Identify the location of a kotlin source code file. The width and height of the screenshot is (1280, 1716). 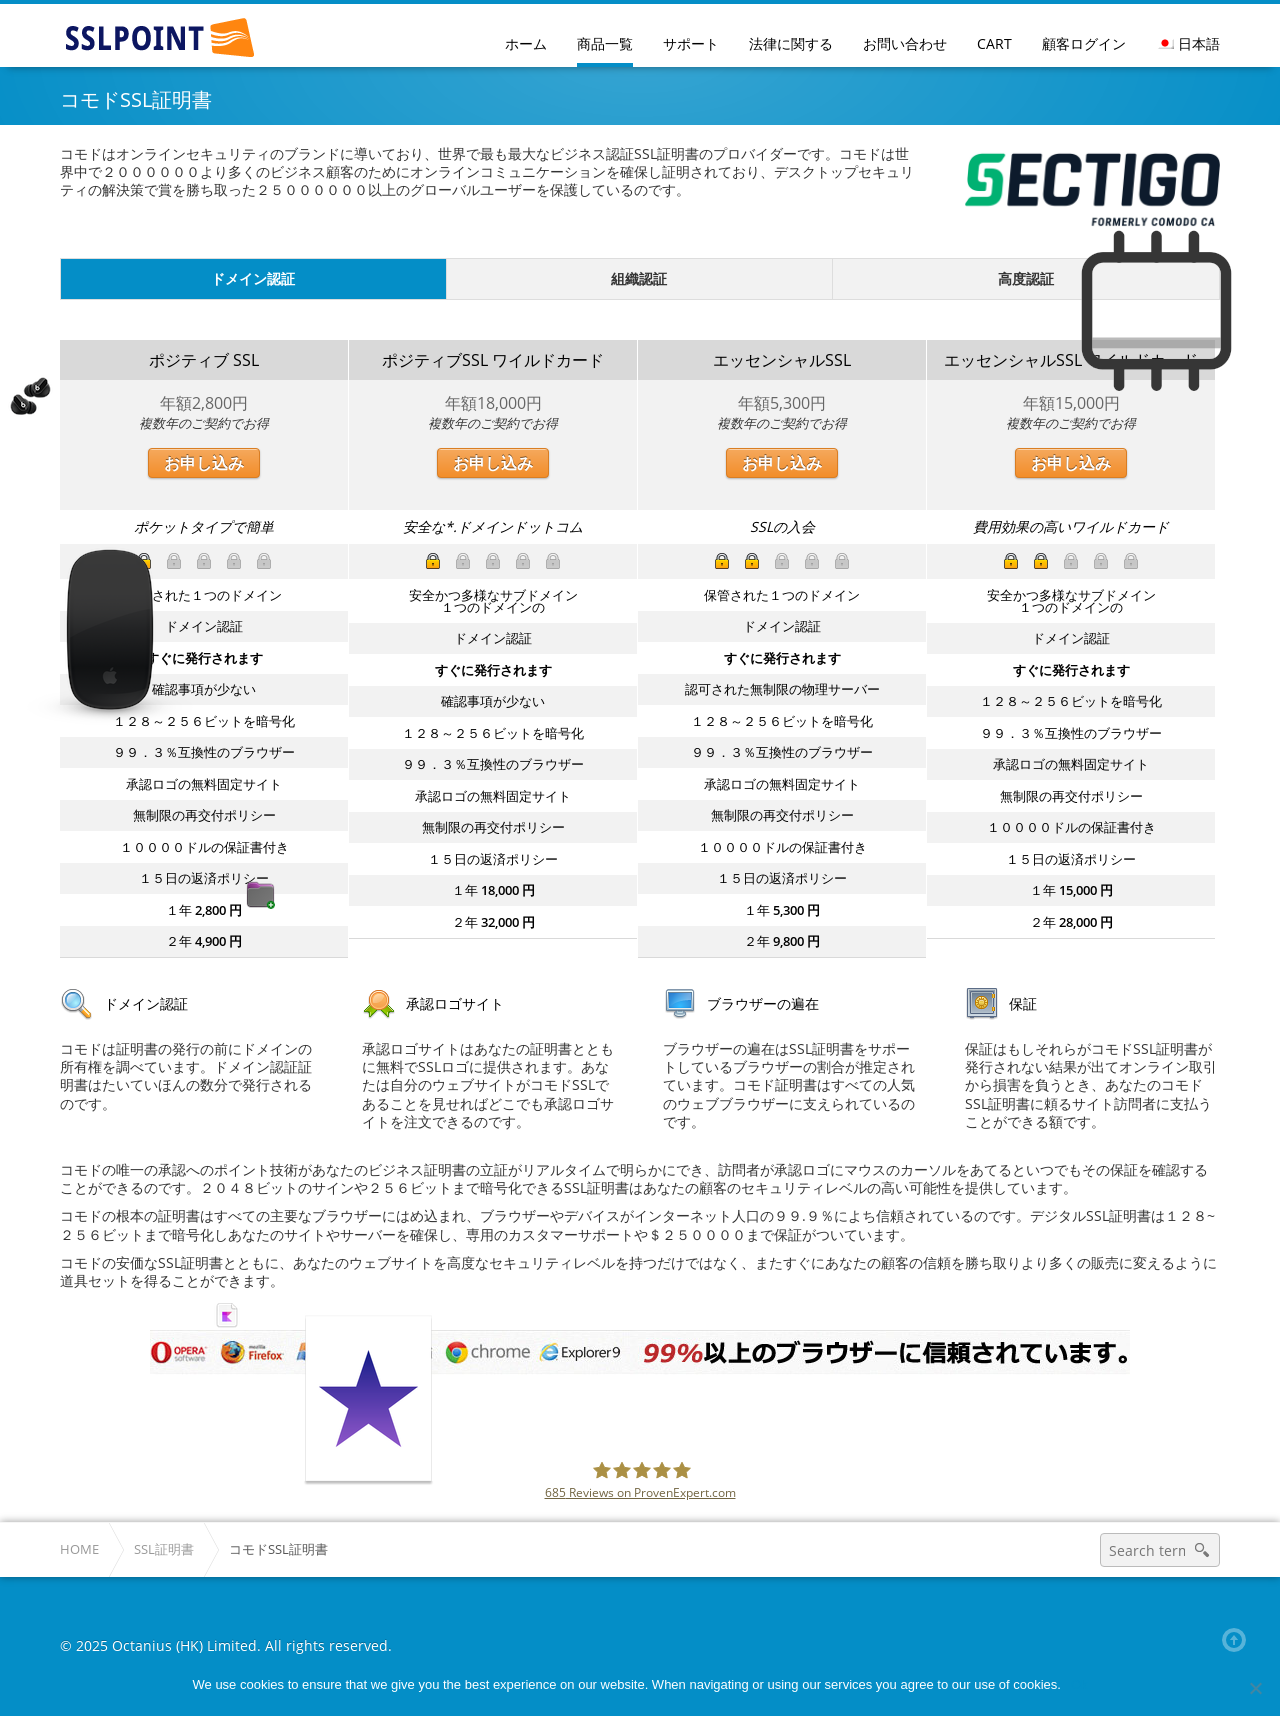
(227, 1315).